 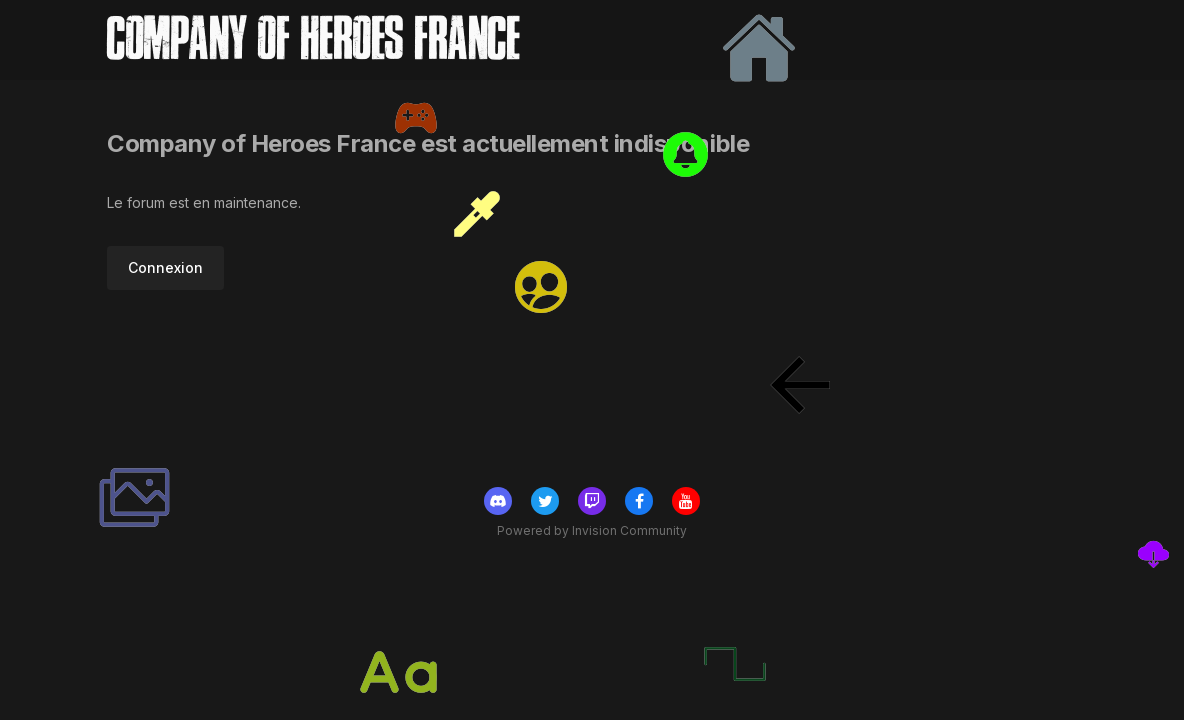 What do you see at coordinates (1153, 554) in the screenshot?
I see `download file from cloud storage` at bounding box center [1153, 554].